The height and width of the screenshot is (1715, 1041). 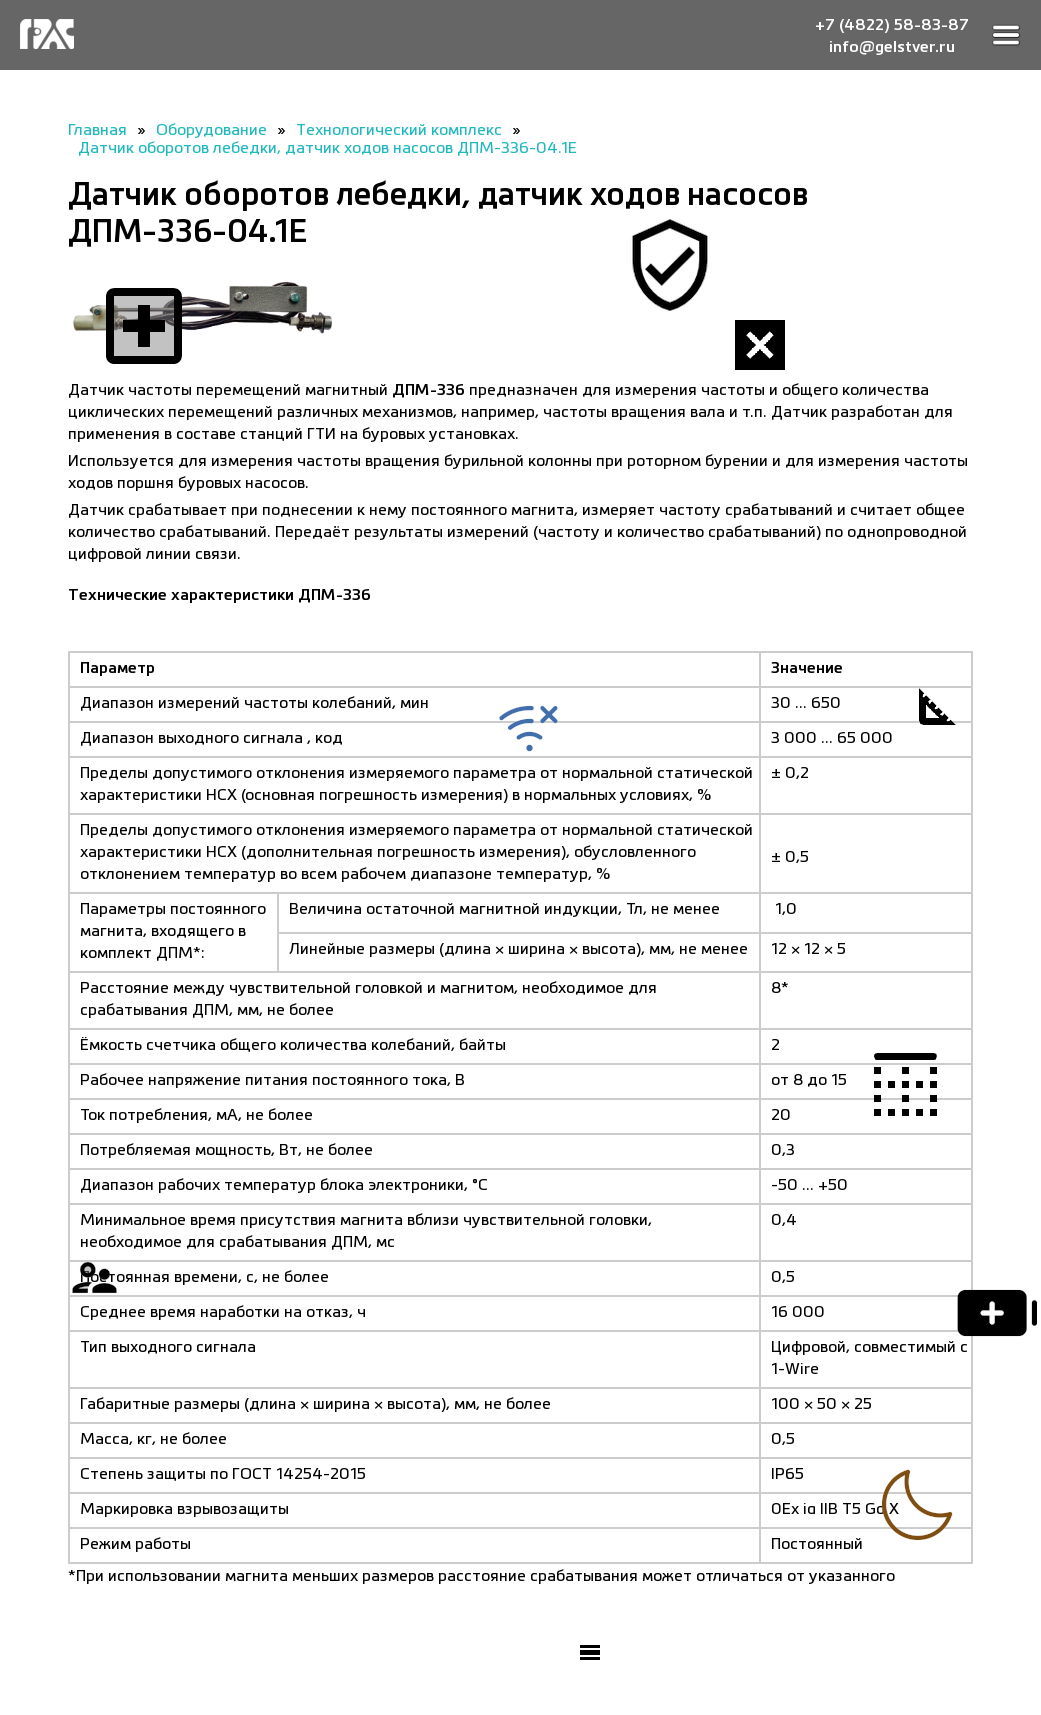 I want to click on apply border to top edge of cell or table, so click(x=905, y=1084).